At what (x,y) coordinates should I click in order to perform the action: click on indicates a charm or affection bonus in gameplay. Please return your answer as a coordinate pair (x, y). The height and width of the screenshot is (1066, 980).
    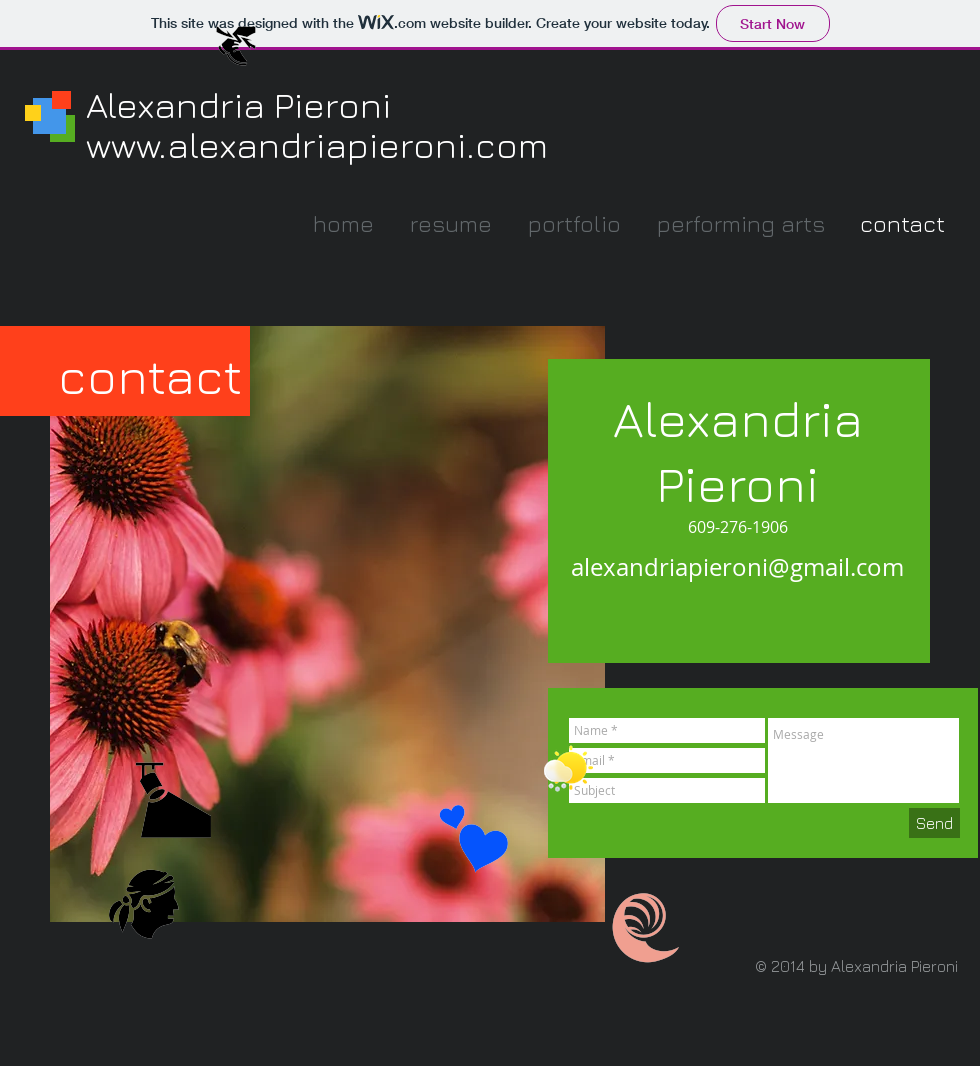
    Looking at the image, I should click on (474, 839).